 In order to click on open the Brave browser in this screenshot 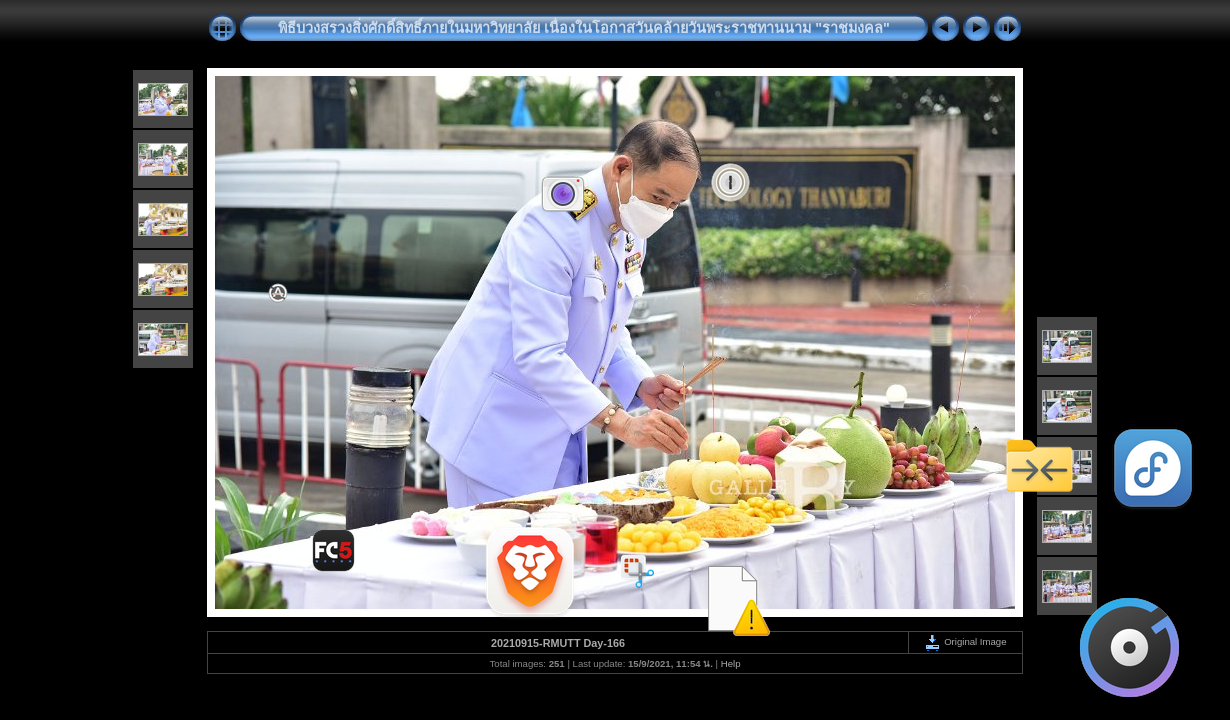, I will do `click(530, 571)`.